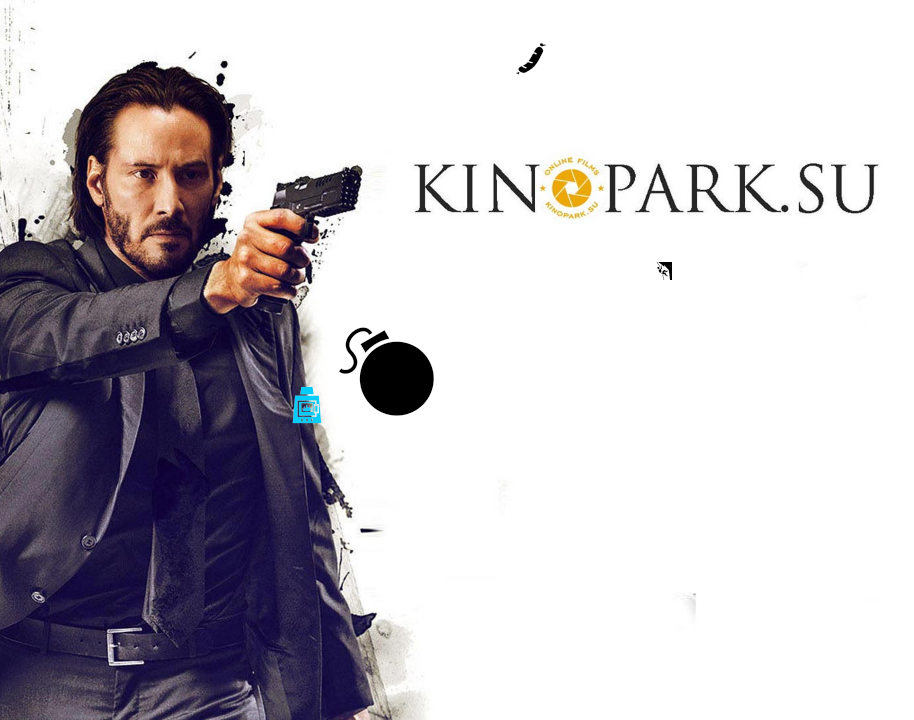  Describe the element at coordinates (663, 271) in the screenshot. I see `access mountain climbing or rock climbing activities` at that location.